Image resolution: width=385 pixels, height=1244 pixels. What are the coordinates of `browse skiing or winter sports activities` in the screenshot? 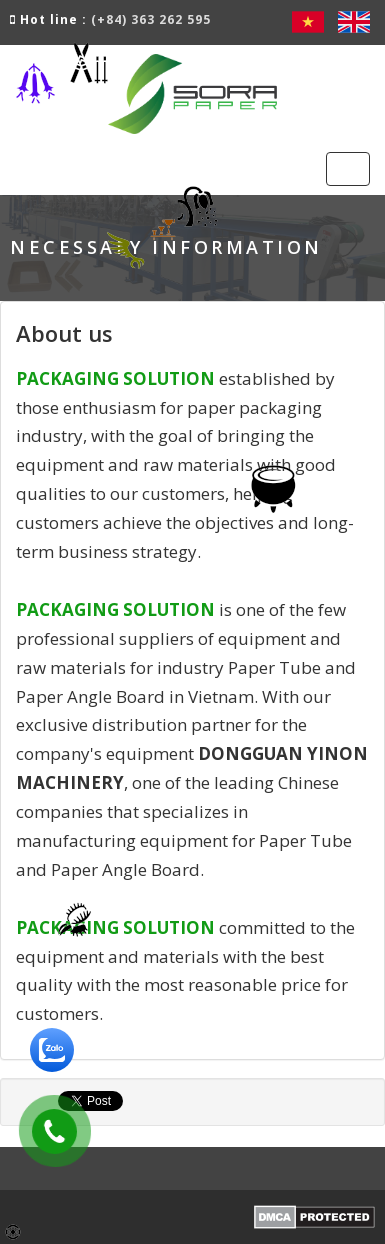 It's located at (88, 63).